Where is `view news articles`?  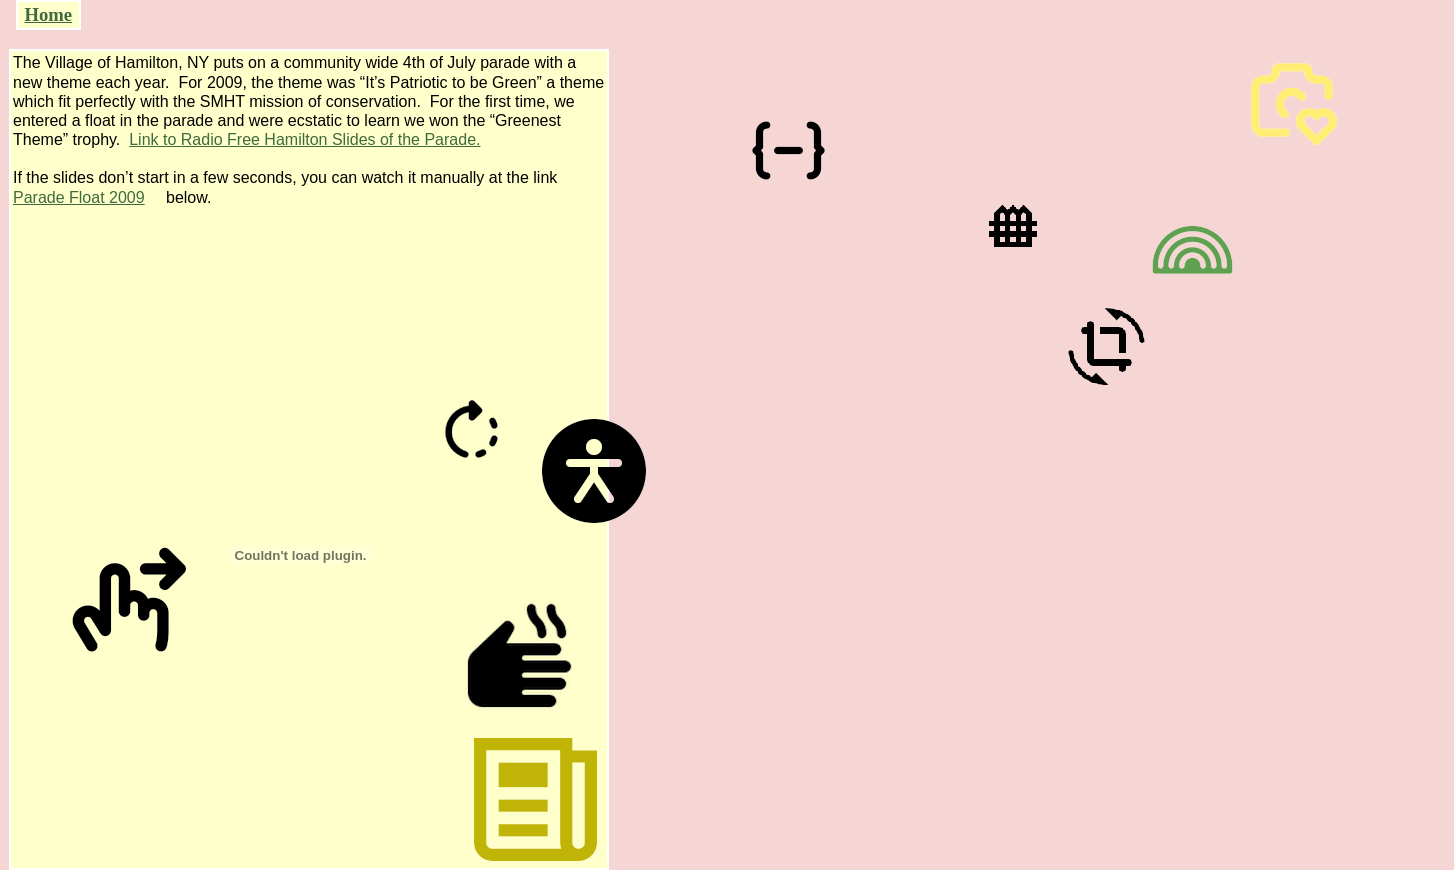
view news articles is located at coordinates (535, 799).